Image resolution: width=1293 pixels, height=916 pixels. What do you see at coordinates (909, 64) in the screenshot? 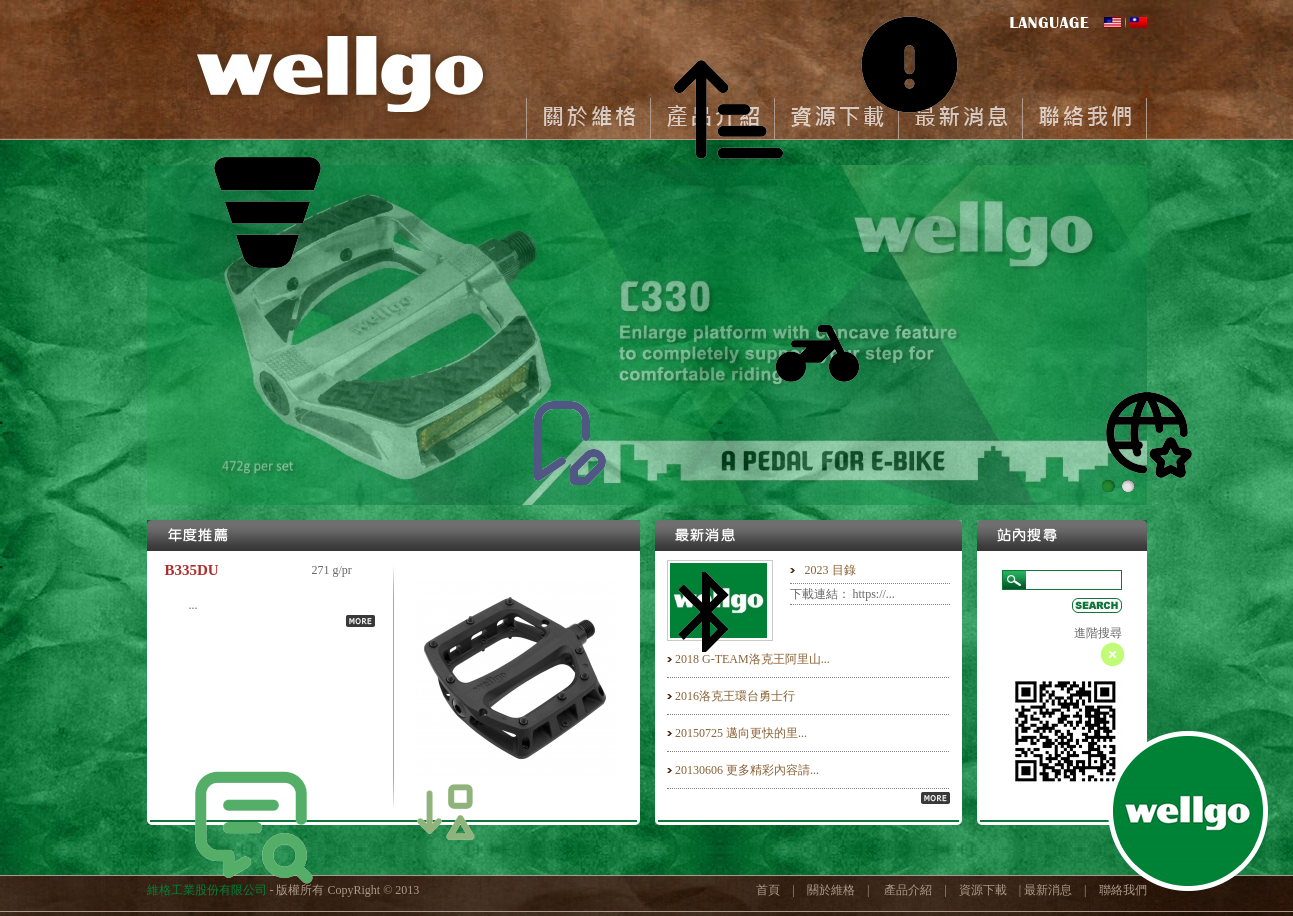
I see `indicates a warning or alert requiring attention` at bounding box center [909, 64].